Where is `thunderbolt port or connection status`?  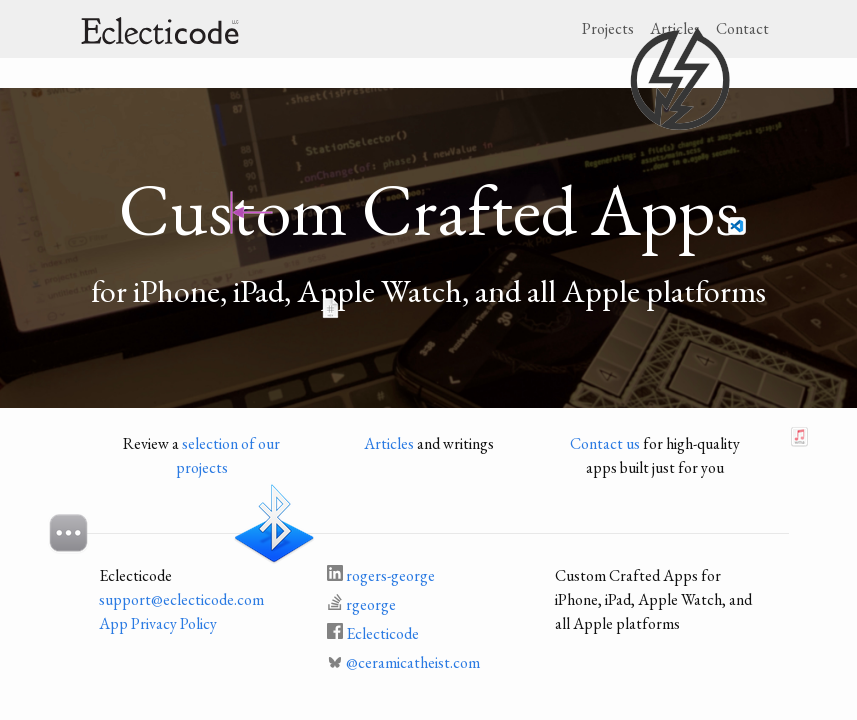
thunderbolt port or connection status is located at coordinates (680, 80).